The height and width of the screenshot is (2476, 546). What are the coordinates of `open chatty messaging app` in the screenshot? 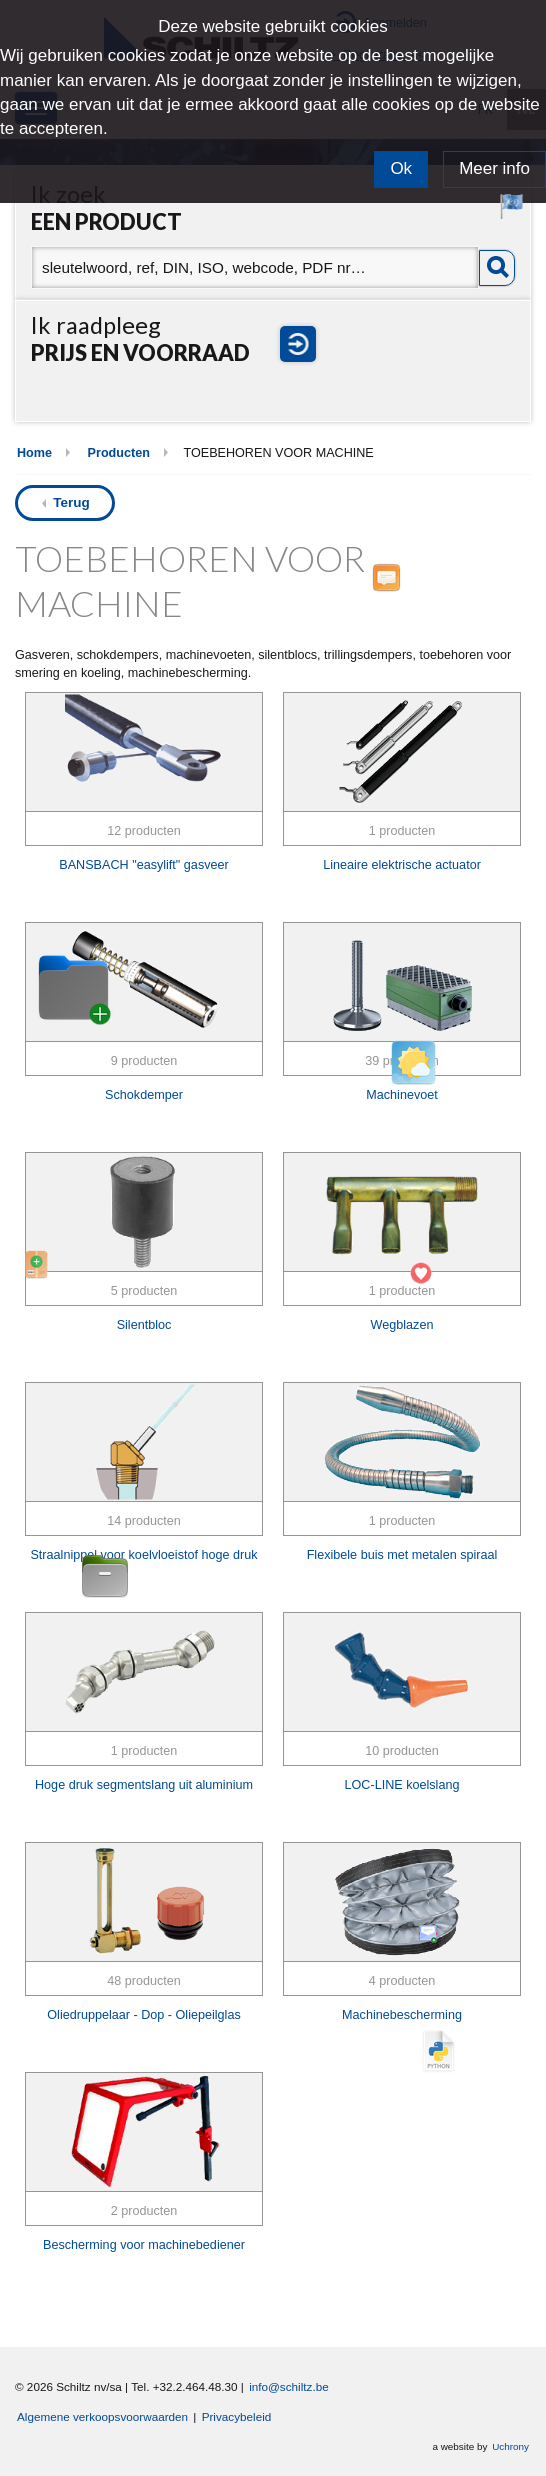 It's located at (386, 577).